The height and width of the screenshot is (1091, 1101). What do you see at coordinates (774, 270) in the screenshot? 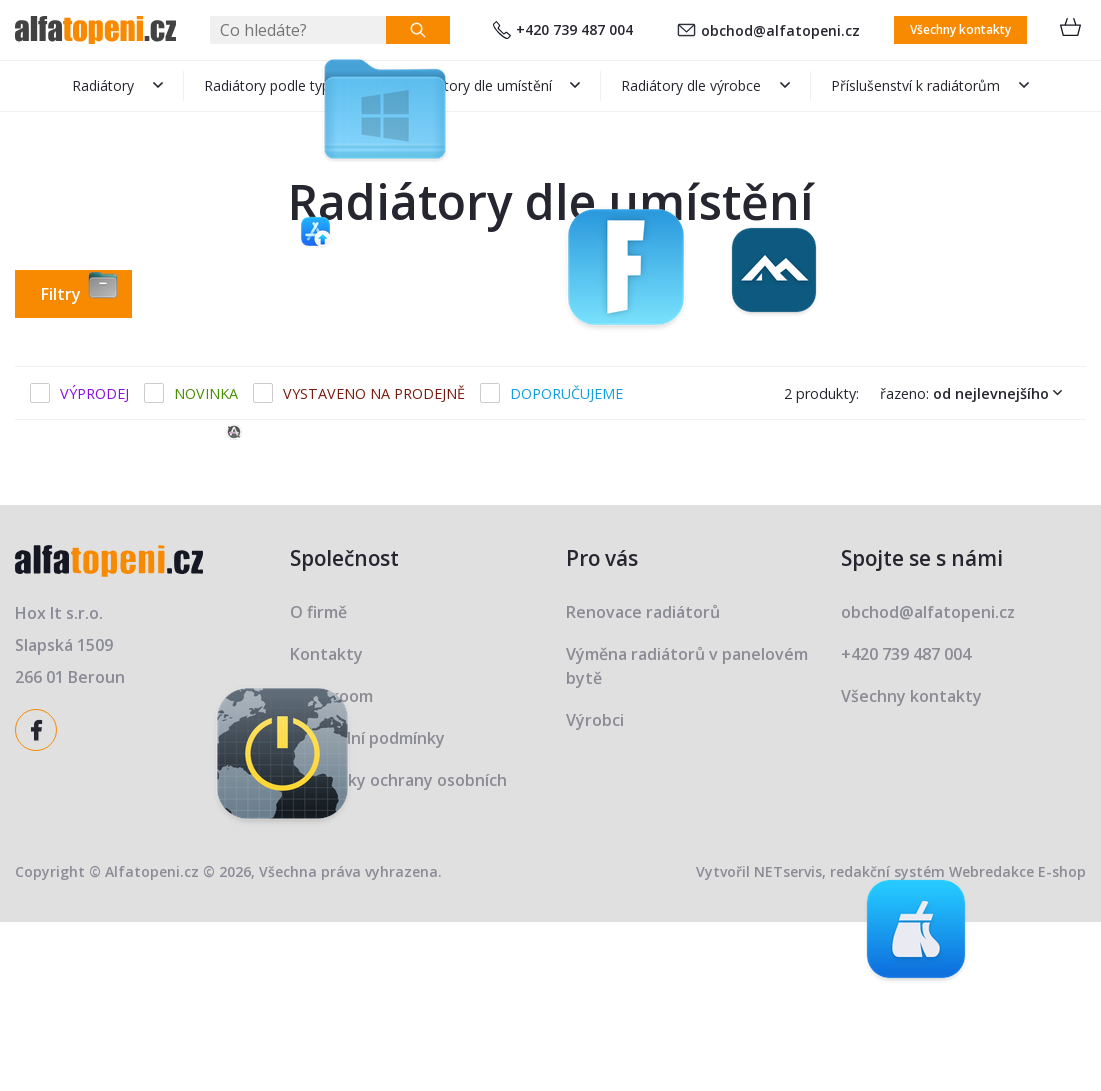
I see `open alpine linux application` at bounding box center [774, 270].